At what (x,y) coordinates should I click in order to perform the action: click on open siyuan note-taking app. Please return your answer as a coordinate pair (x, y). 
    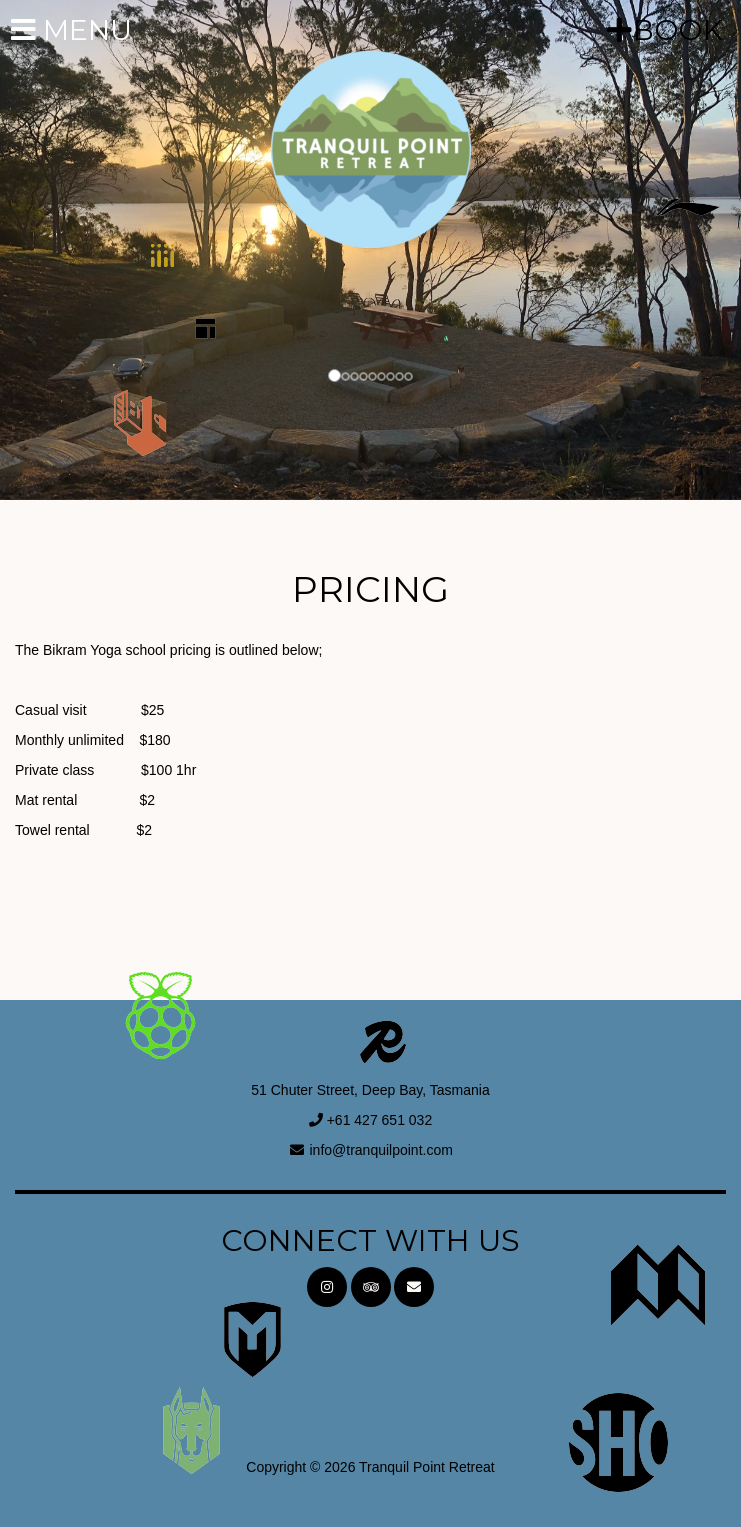
    Looking at the image, I should click on (658, 1285).